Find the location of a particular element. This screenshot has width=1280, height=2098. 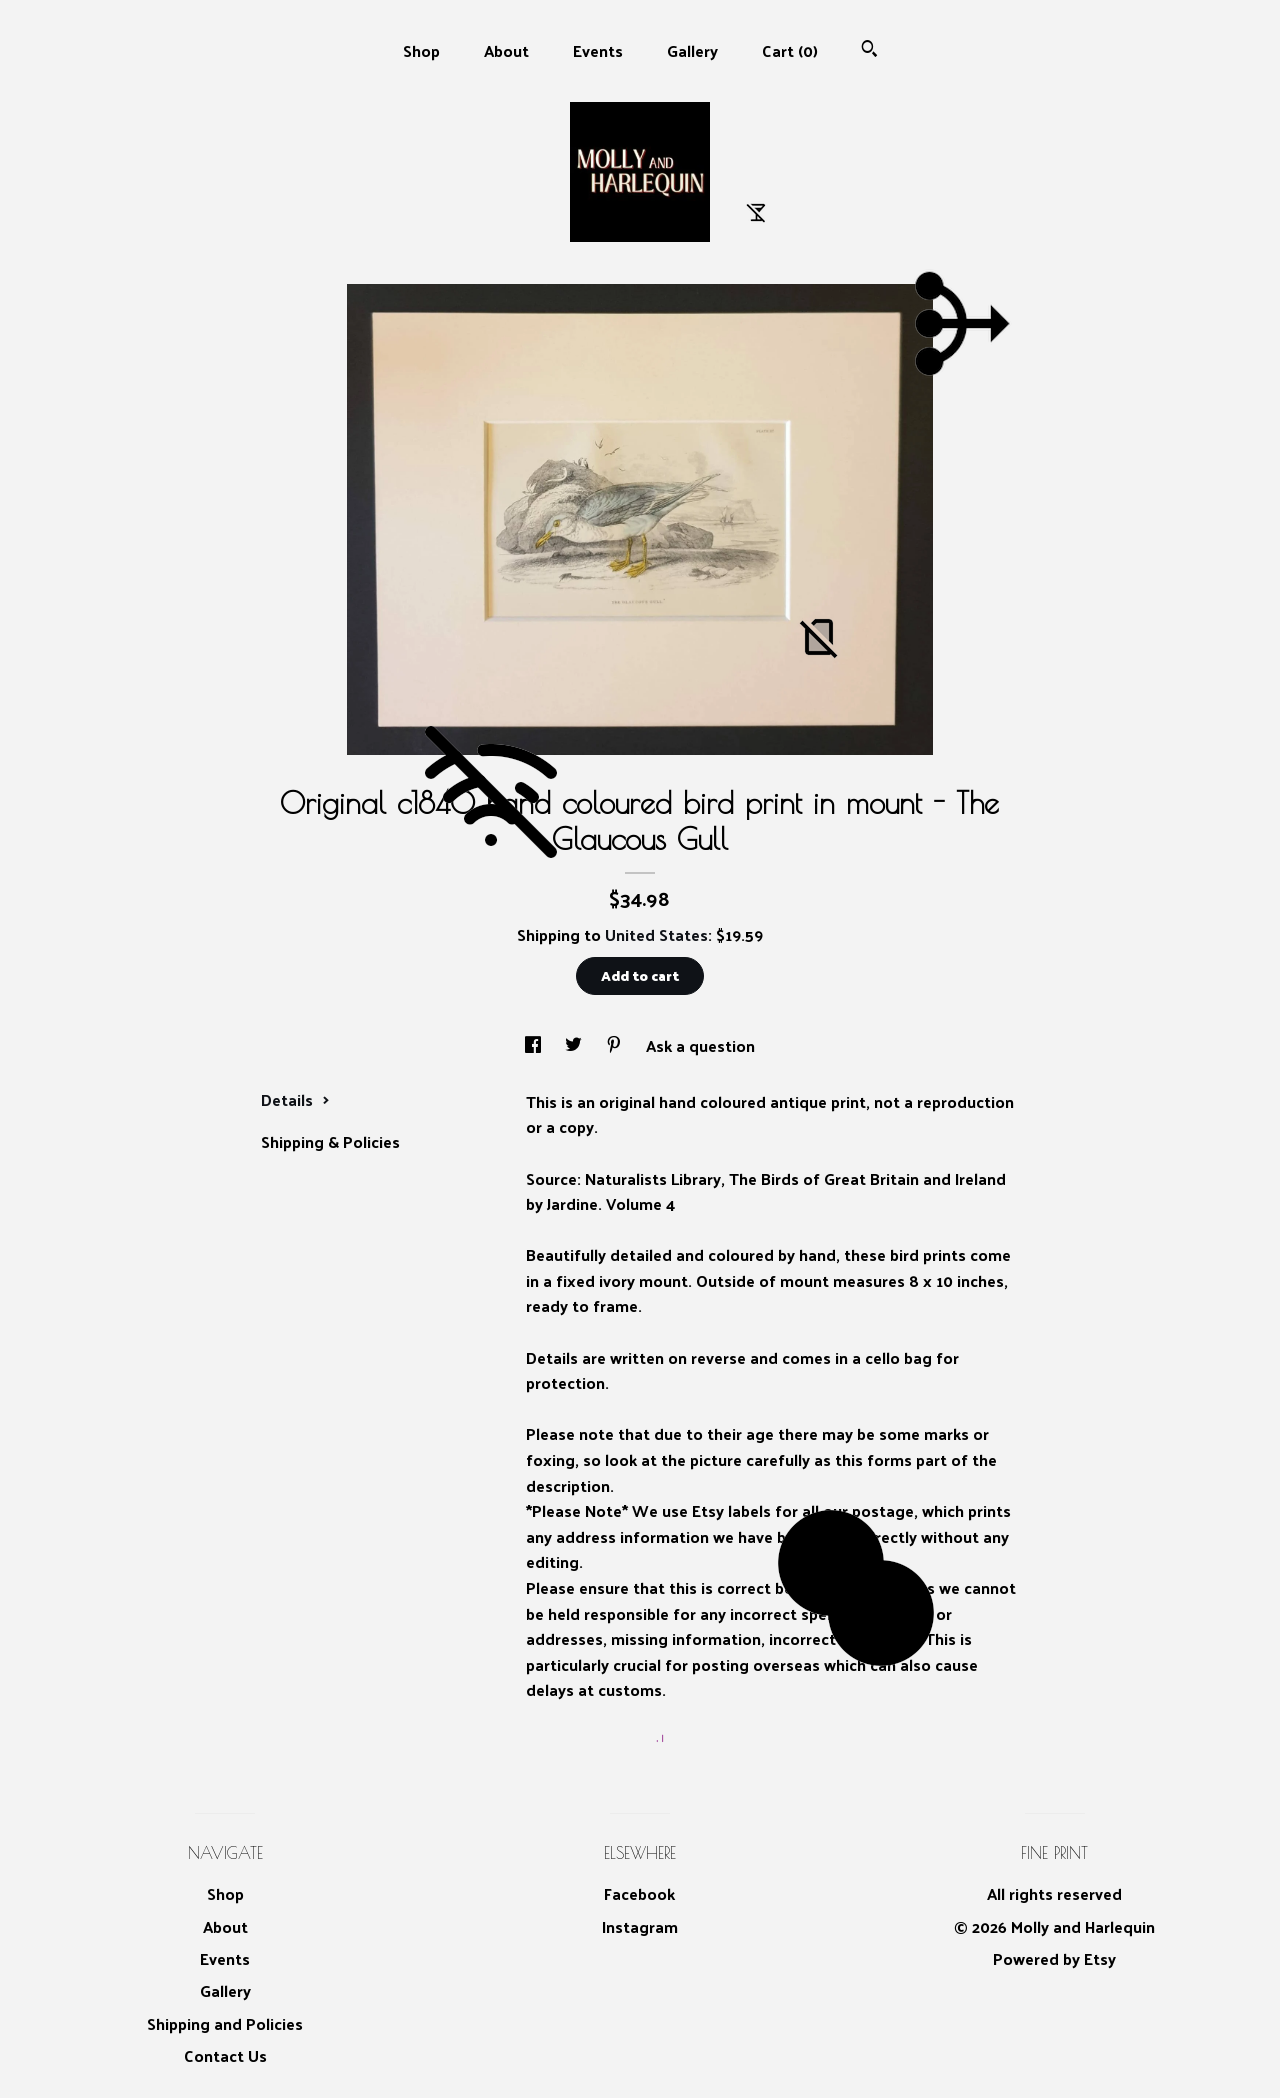

manage ad mediation settings is located at coordinates (962, 323).